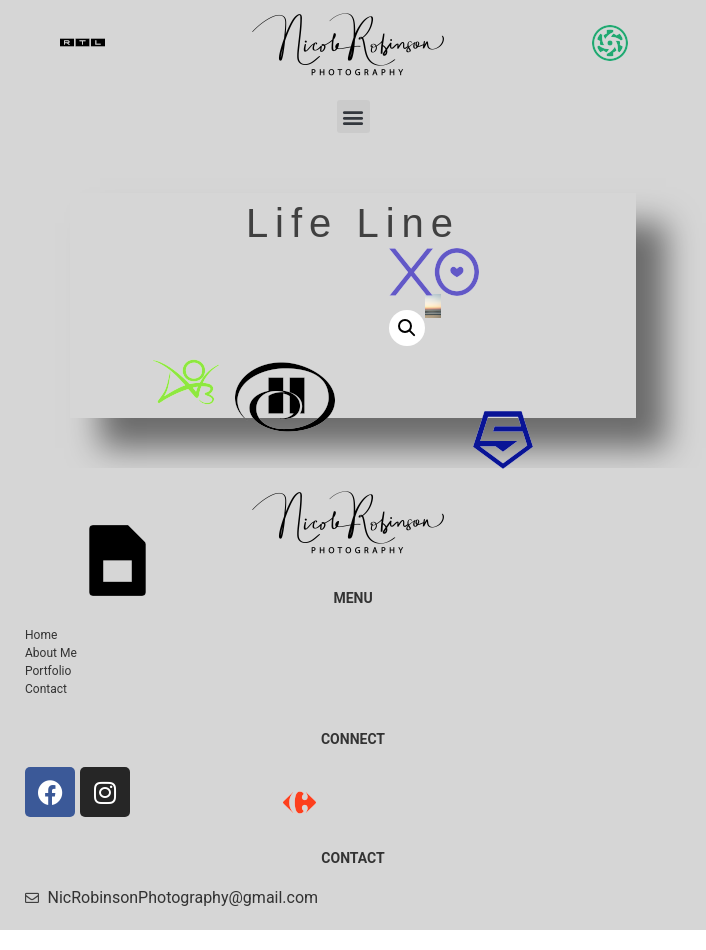 The height and width of the screenshot is (950, 706). I want to click on RTL media company logo, so click(82, 42).